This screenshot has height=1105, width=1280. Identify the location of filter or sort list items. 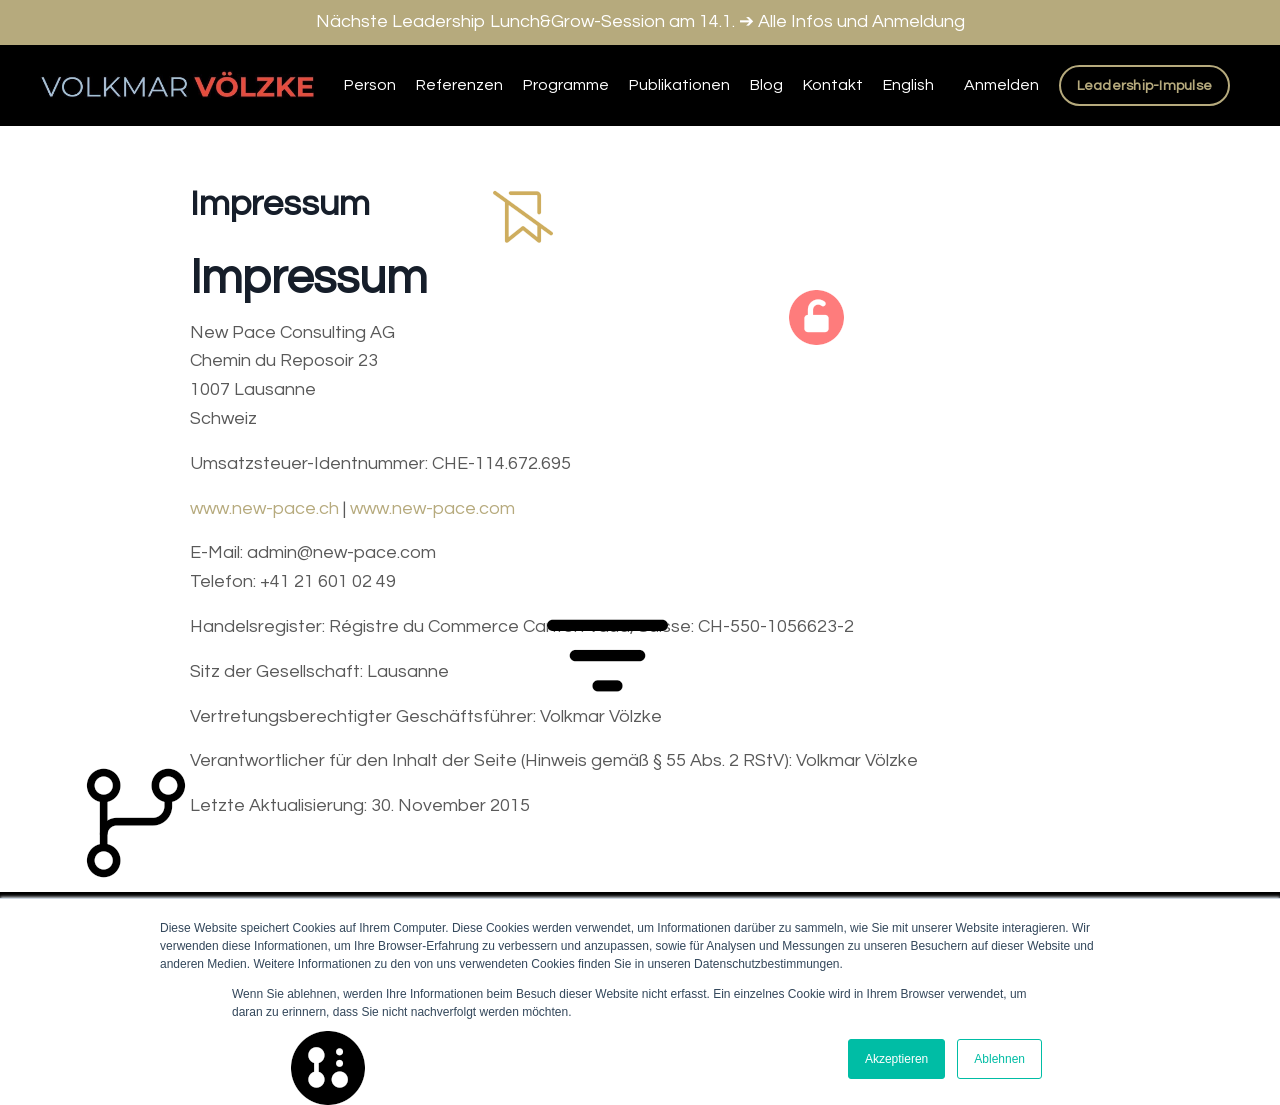
(607, 657).